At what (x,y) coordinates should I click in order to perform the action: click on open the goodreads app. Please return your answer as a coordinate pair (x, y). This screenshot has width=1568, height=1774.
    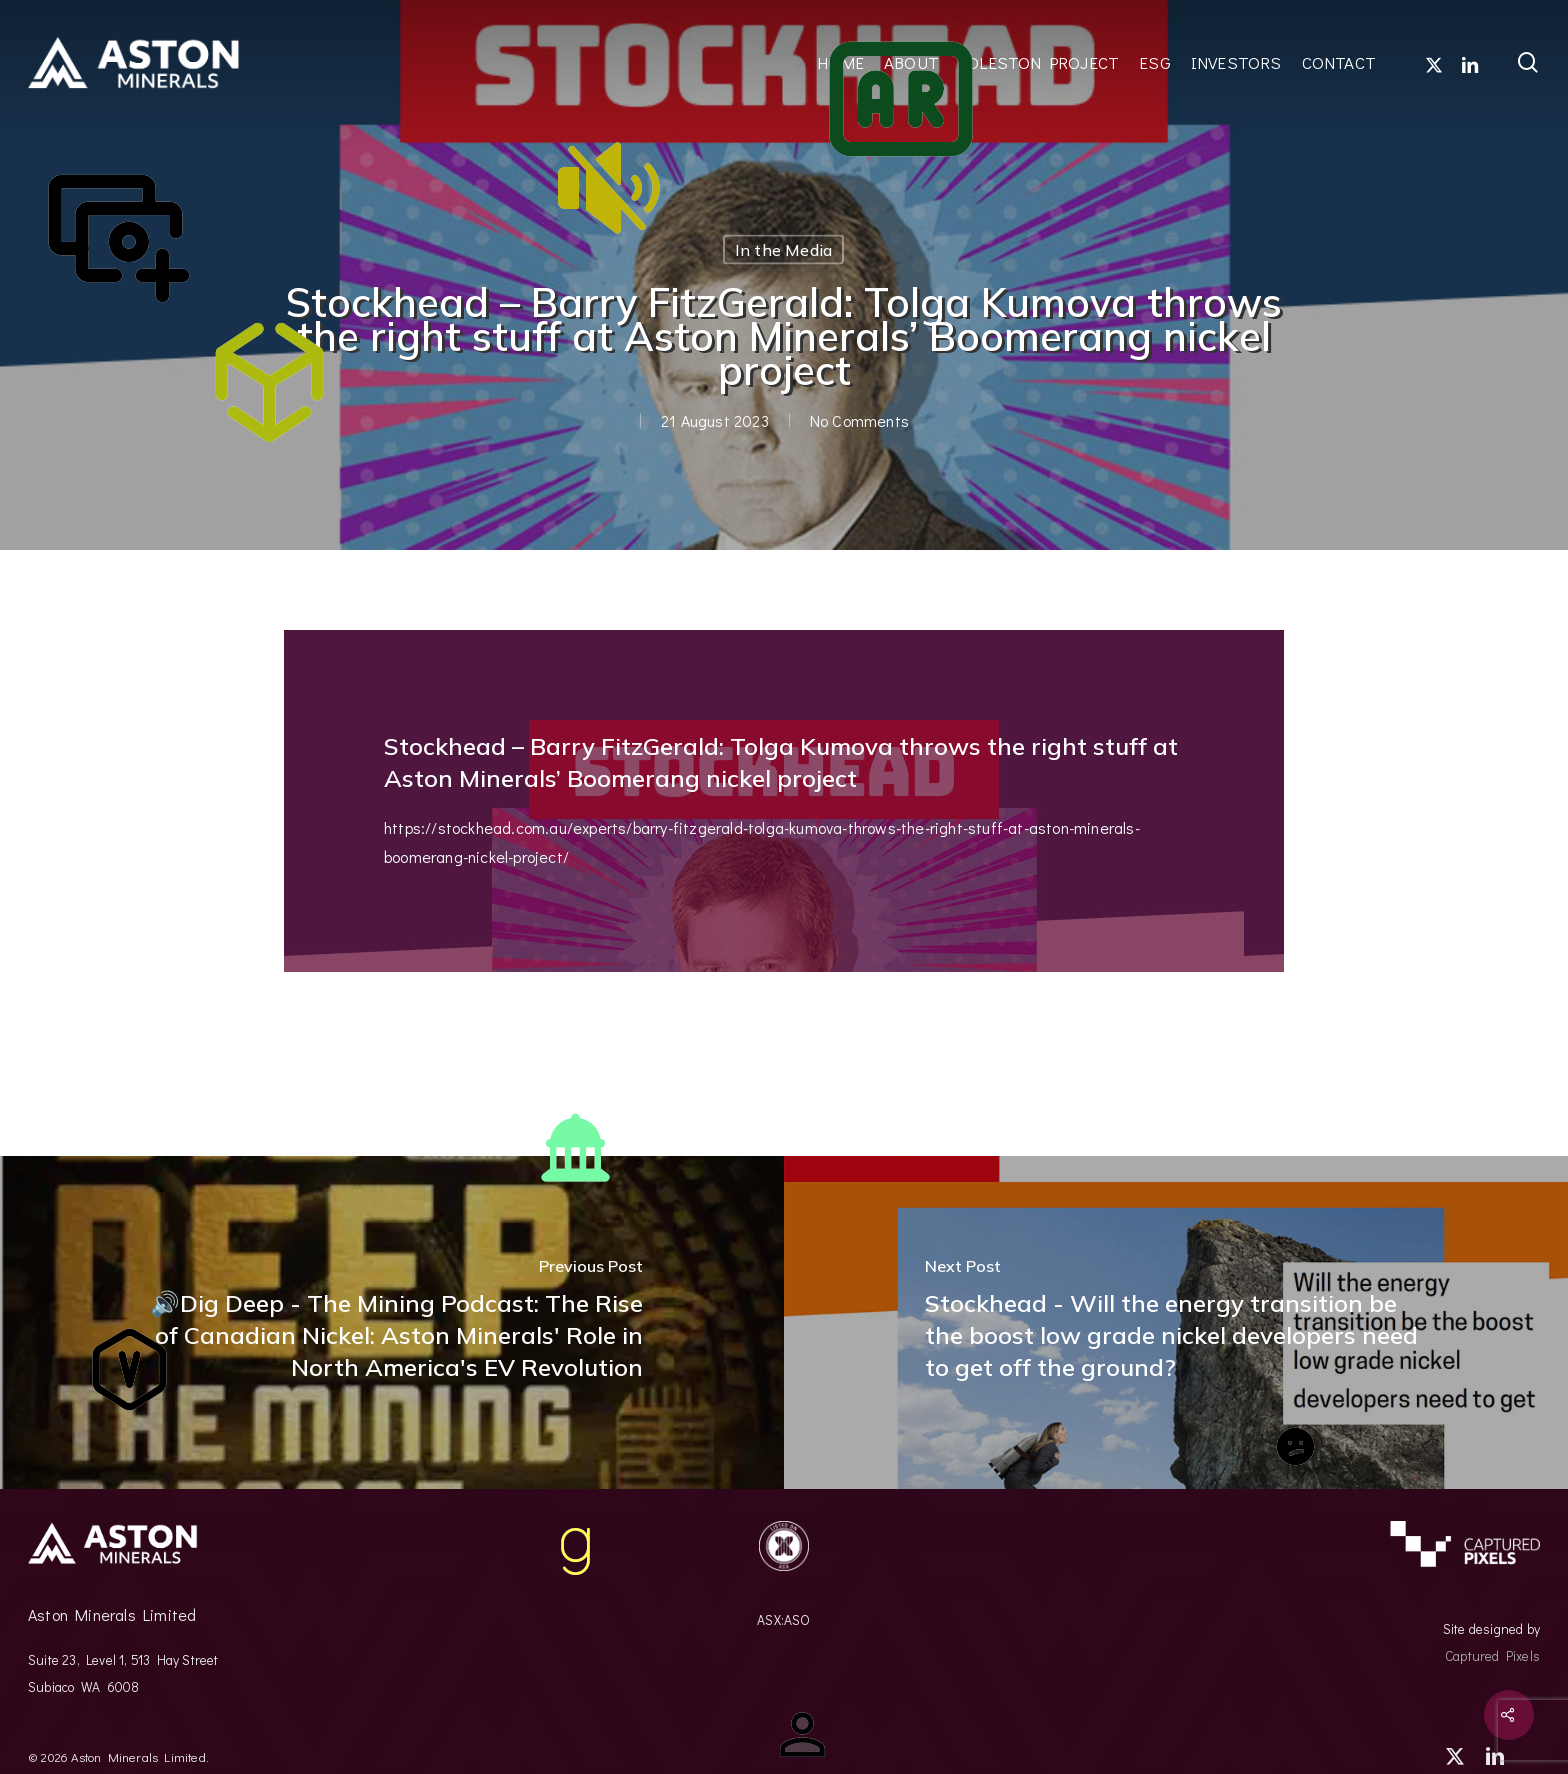
    Looking at the image, I should click on (575, 1551).